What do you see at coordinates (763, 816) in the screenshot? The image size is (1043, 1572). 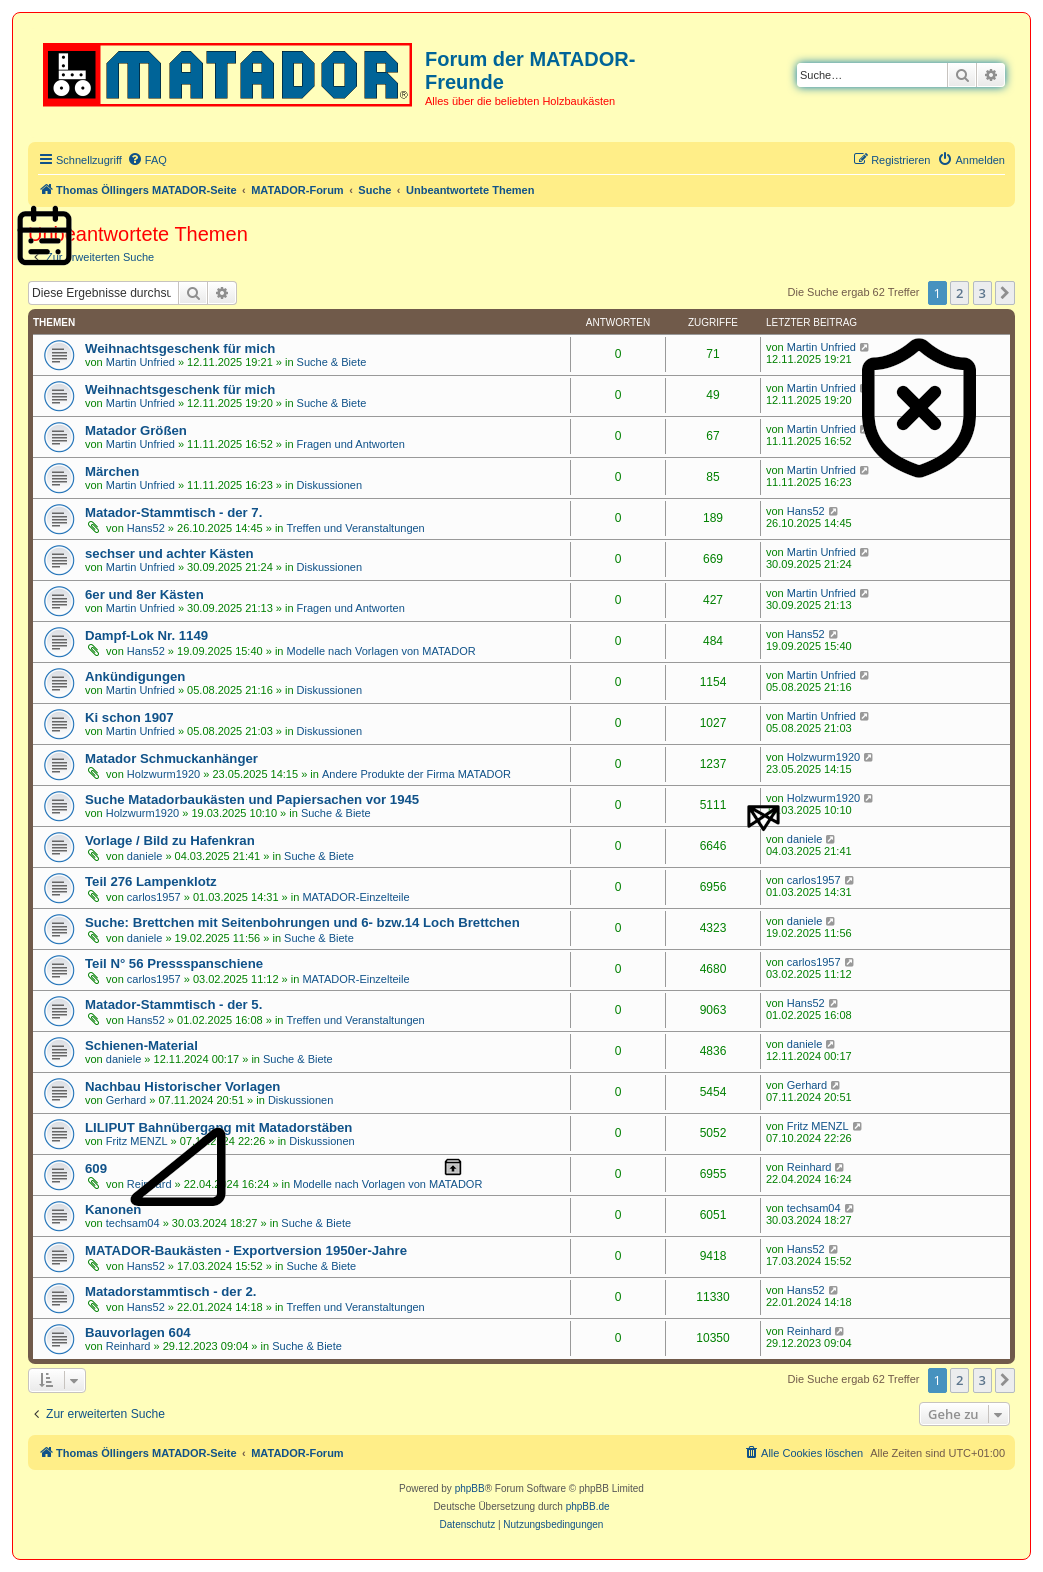 I see `access DC/OS dashboard or services` at bounding box center [763, 816].